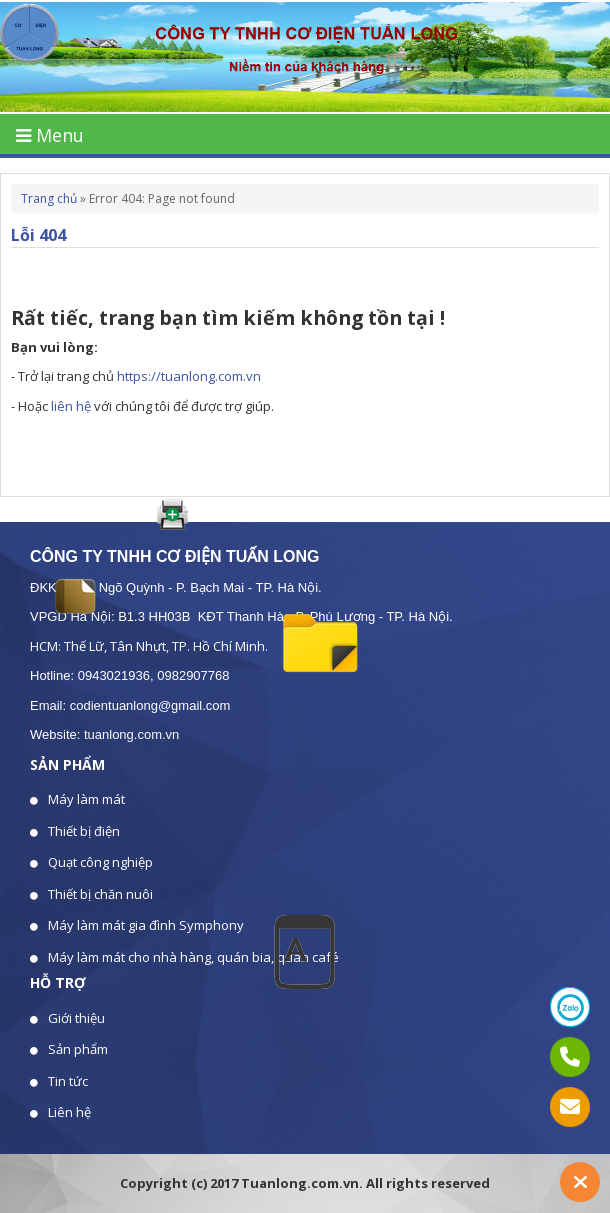 The width and height of the screenshot is (610, 1213). I want to click on open ebook reader app, so click(307, 952).